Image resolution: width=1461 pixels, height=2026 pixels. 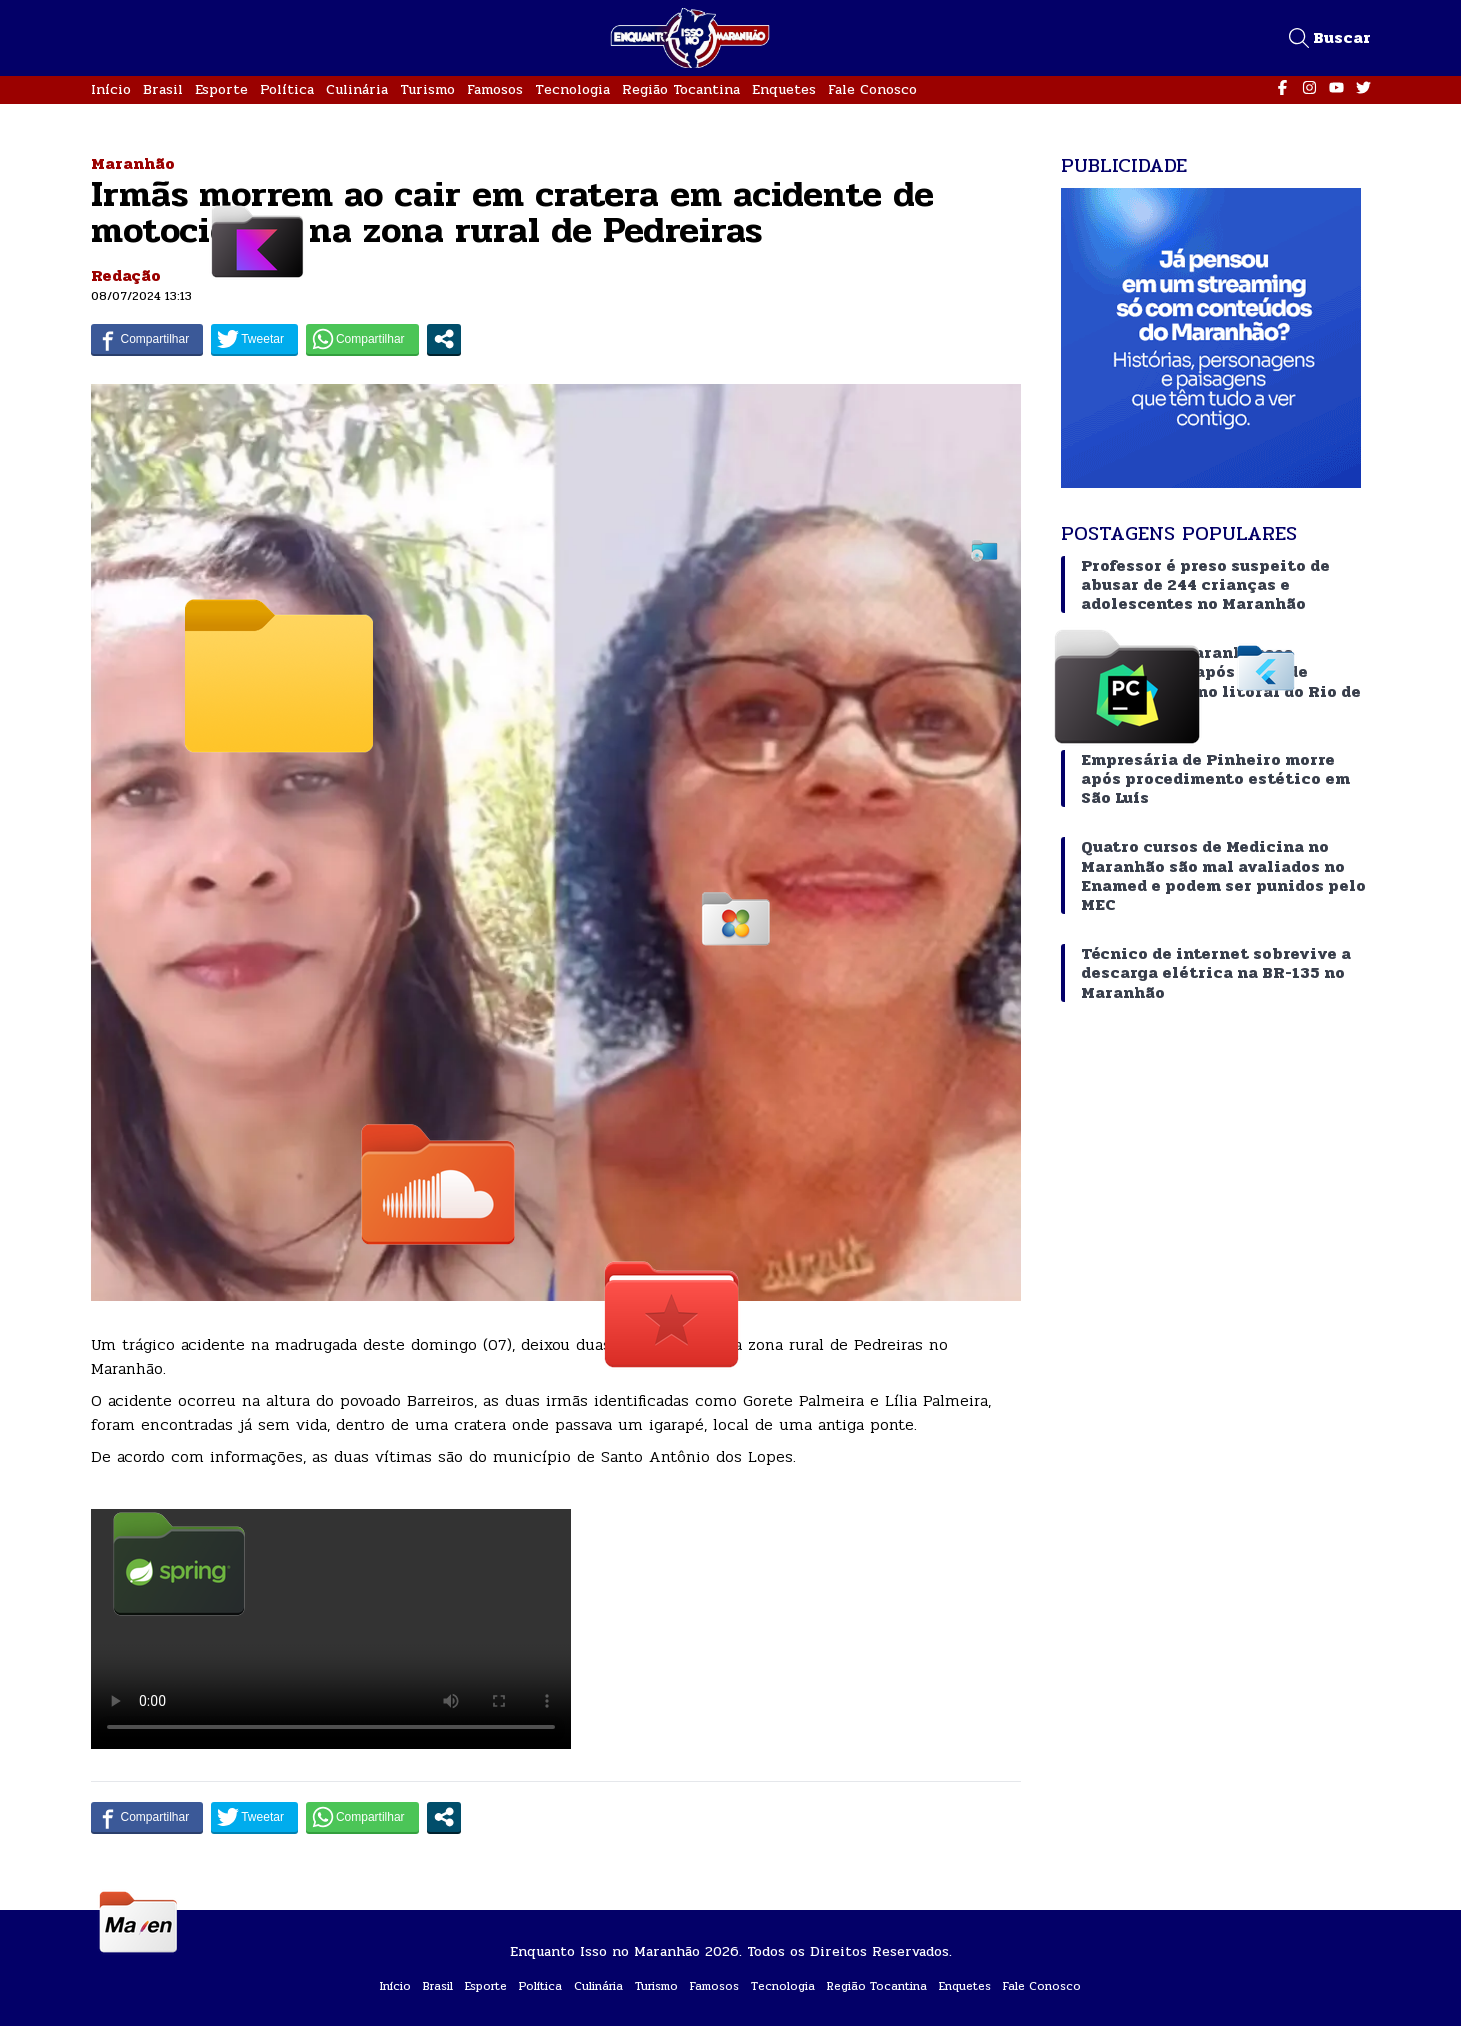 What do you see at coordinates (279, 678) in the screenshot?
I see `open a folder to view its contents` at bounding box center [279, 678].